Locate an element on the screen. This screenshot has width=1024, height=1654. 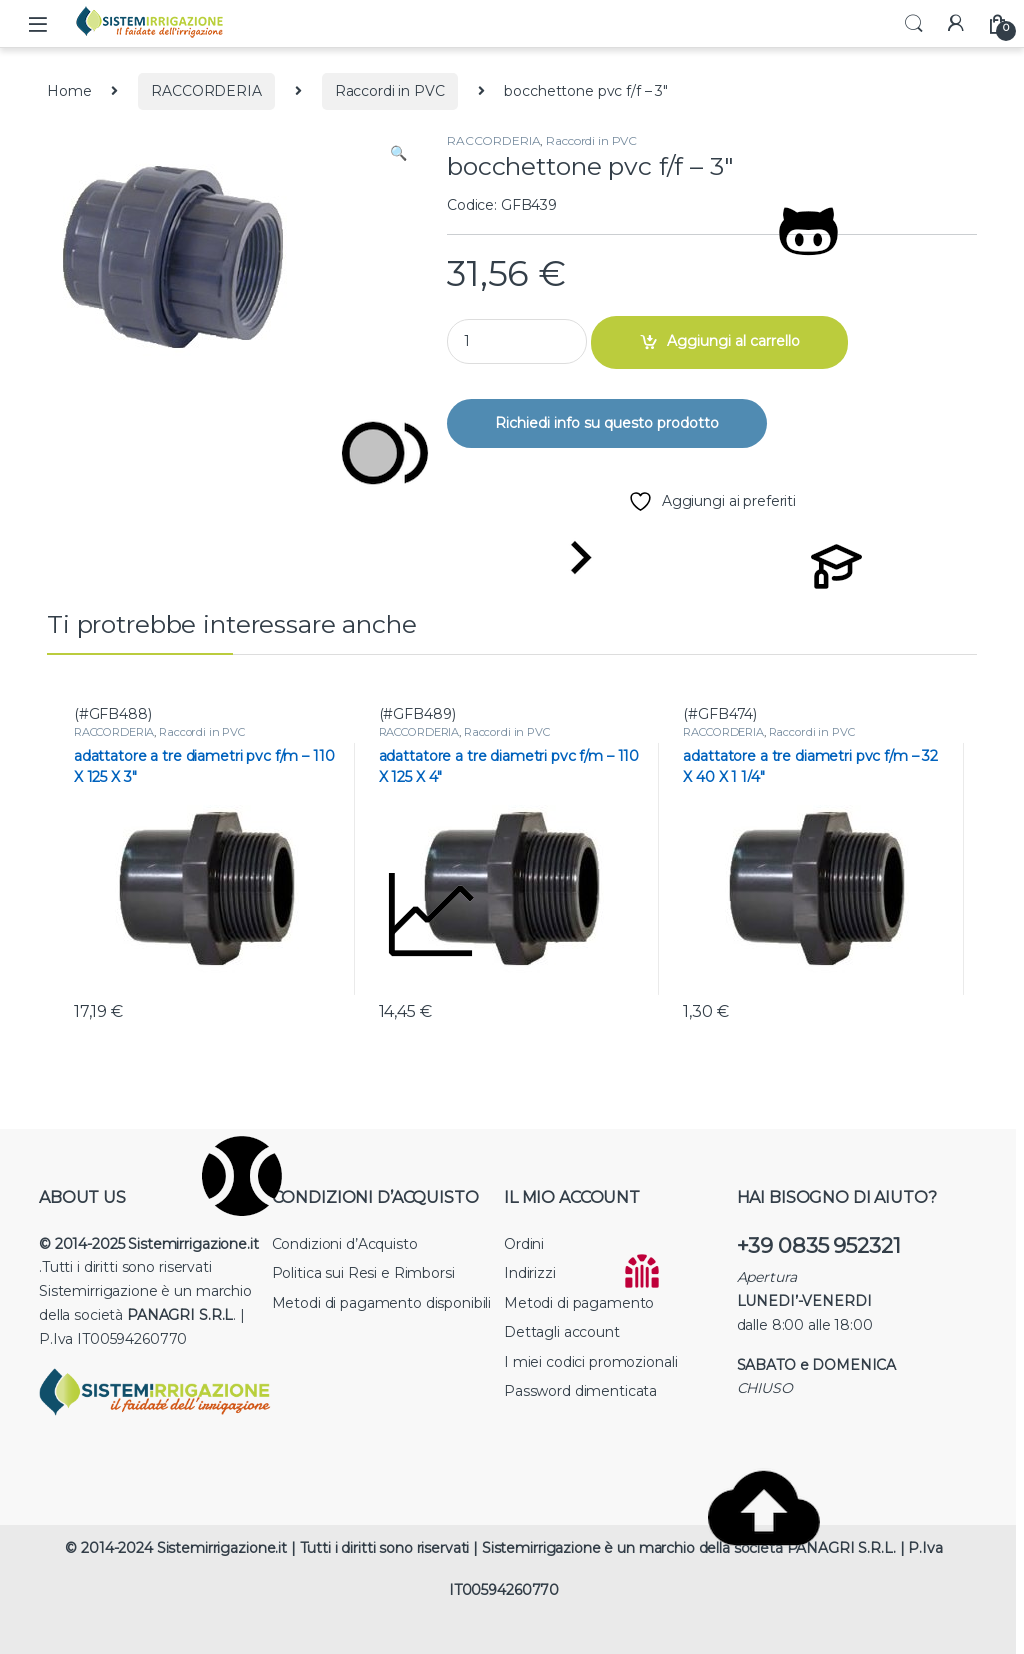
access dungeon or castle-themed game content is located at coordinates (642, 1271).